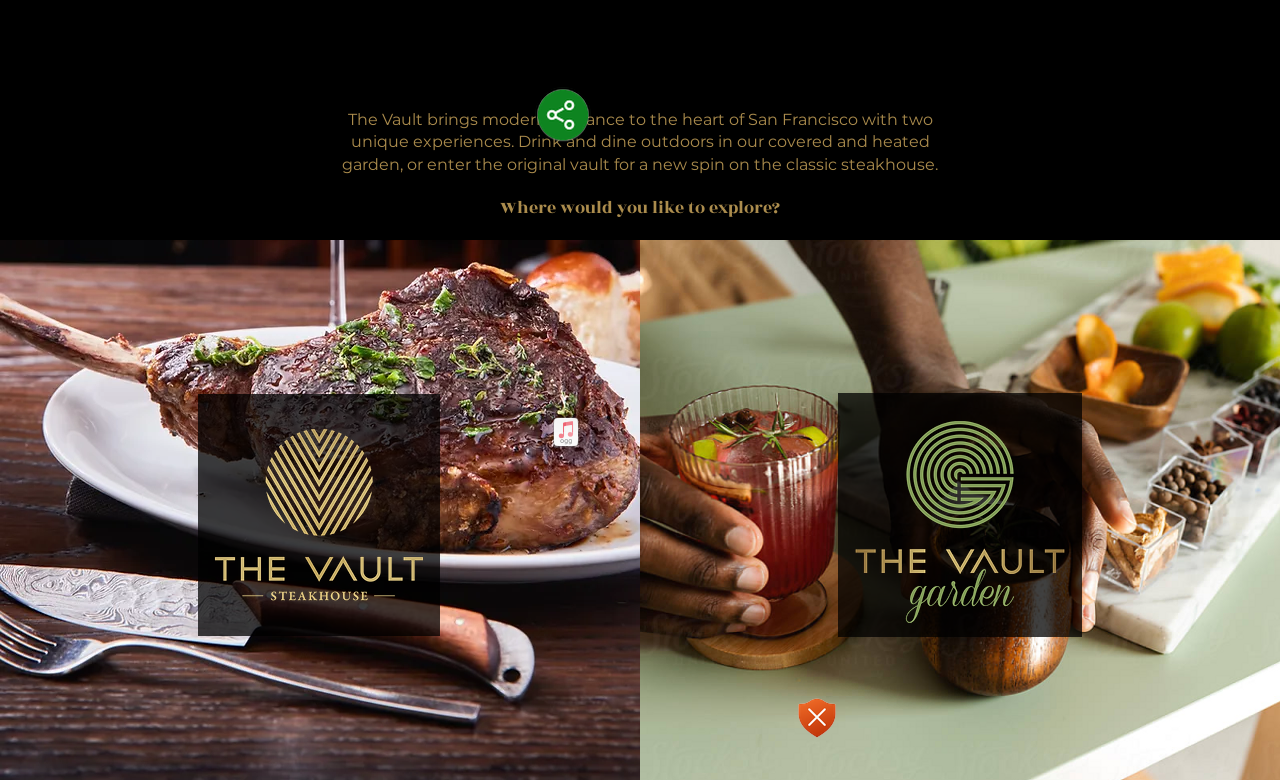 The width and height of the screenshot is (1280, 780). Describe the element at coordinates (563, 115) in the screenshot. I see `access sharing and network preferences` at that location.